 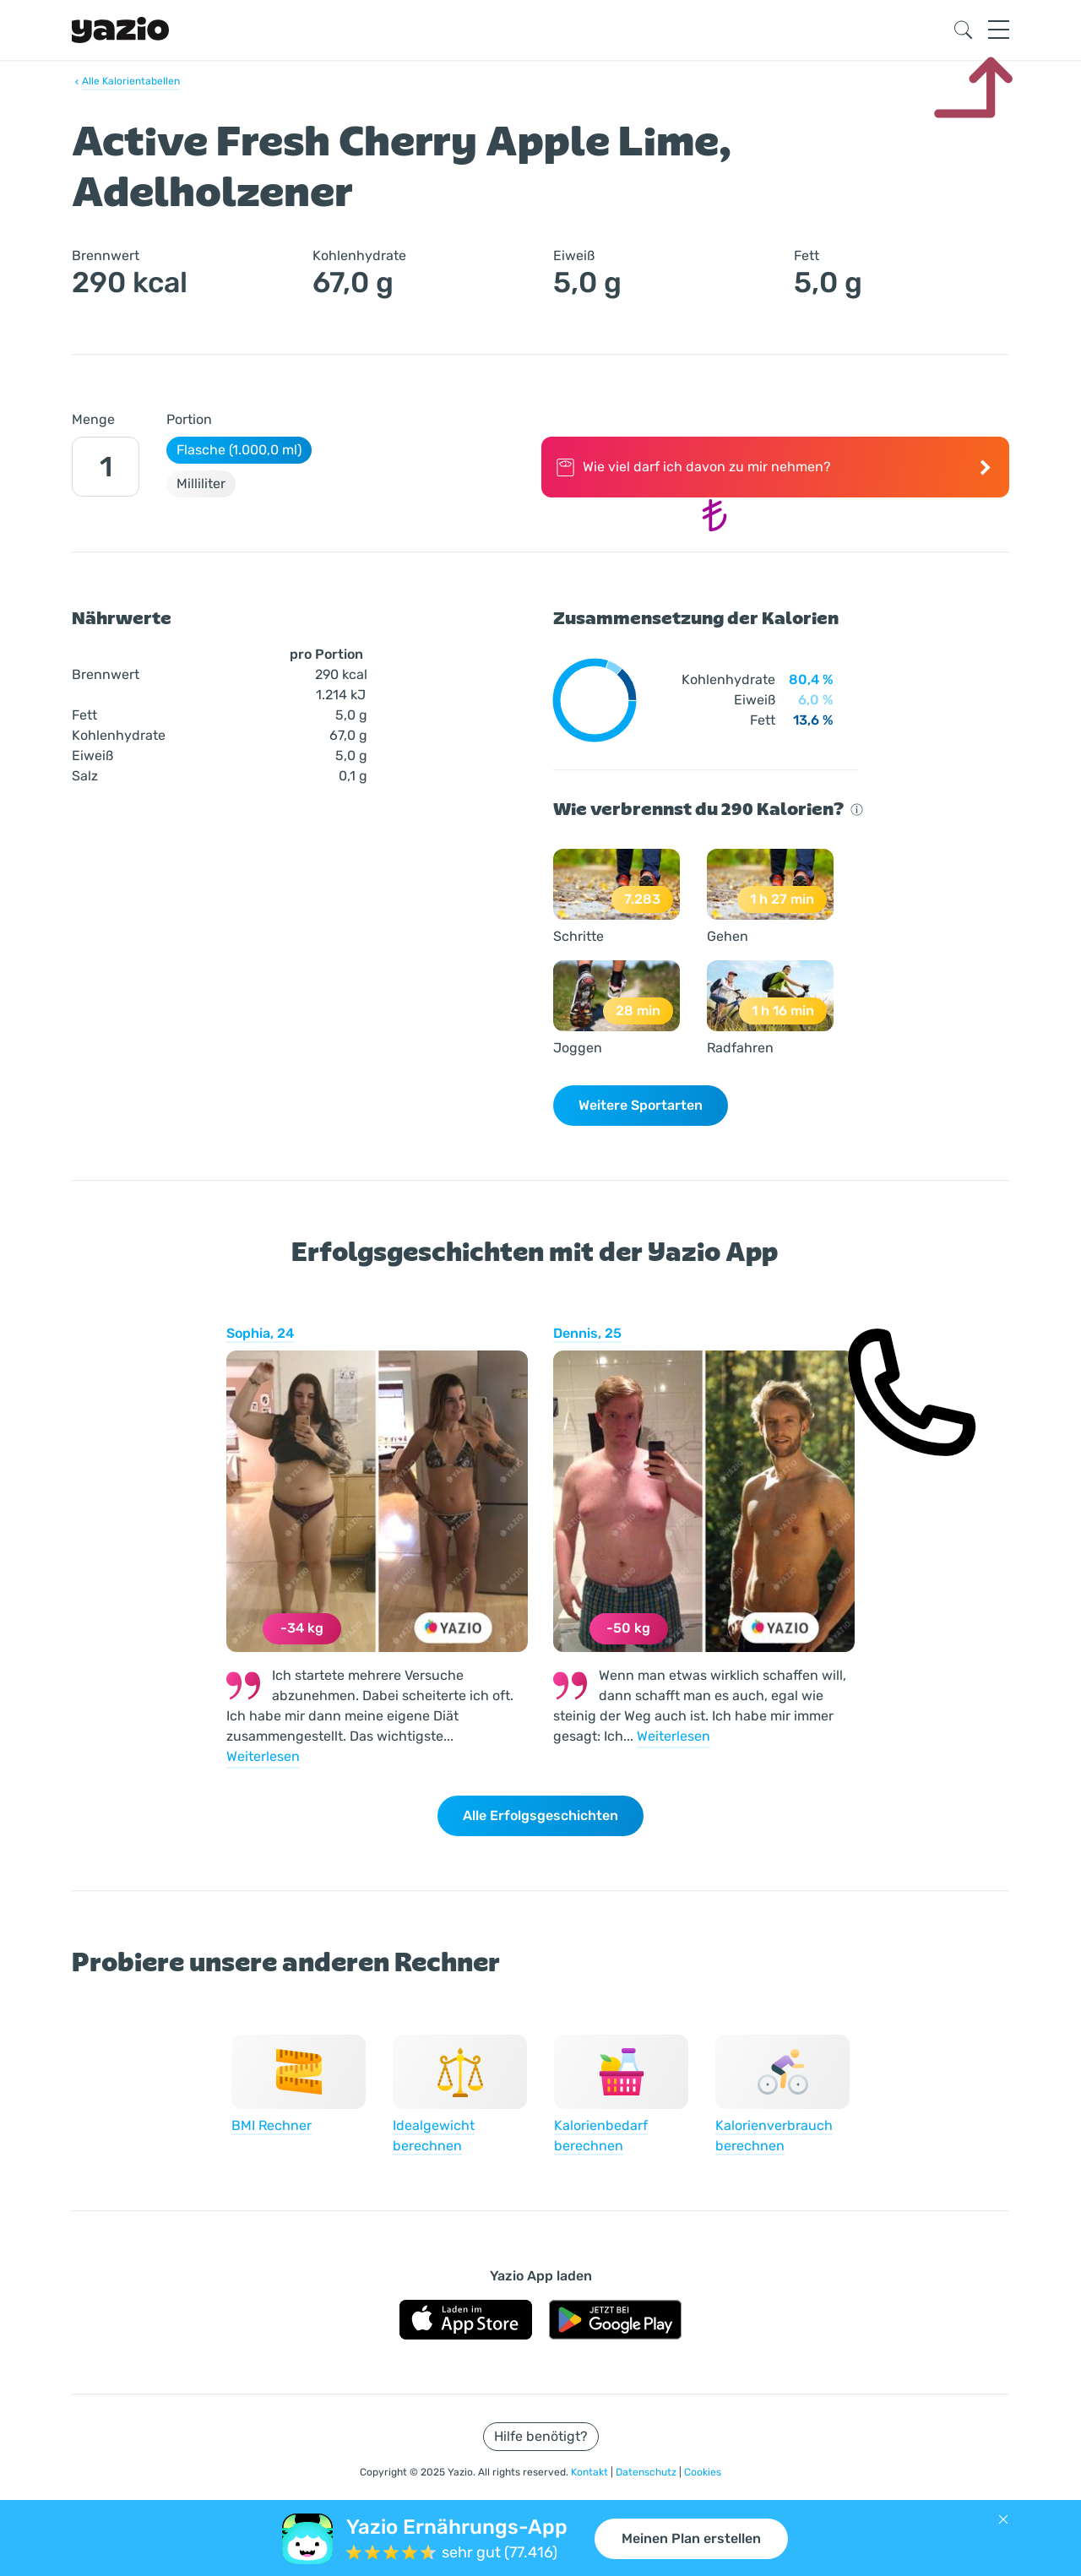 What do you see at coordinates (911, 1392) in the screenshot?
I see `make a phone call` at bounding box center [911, 1392].